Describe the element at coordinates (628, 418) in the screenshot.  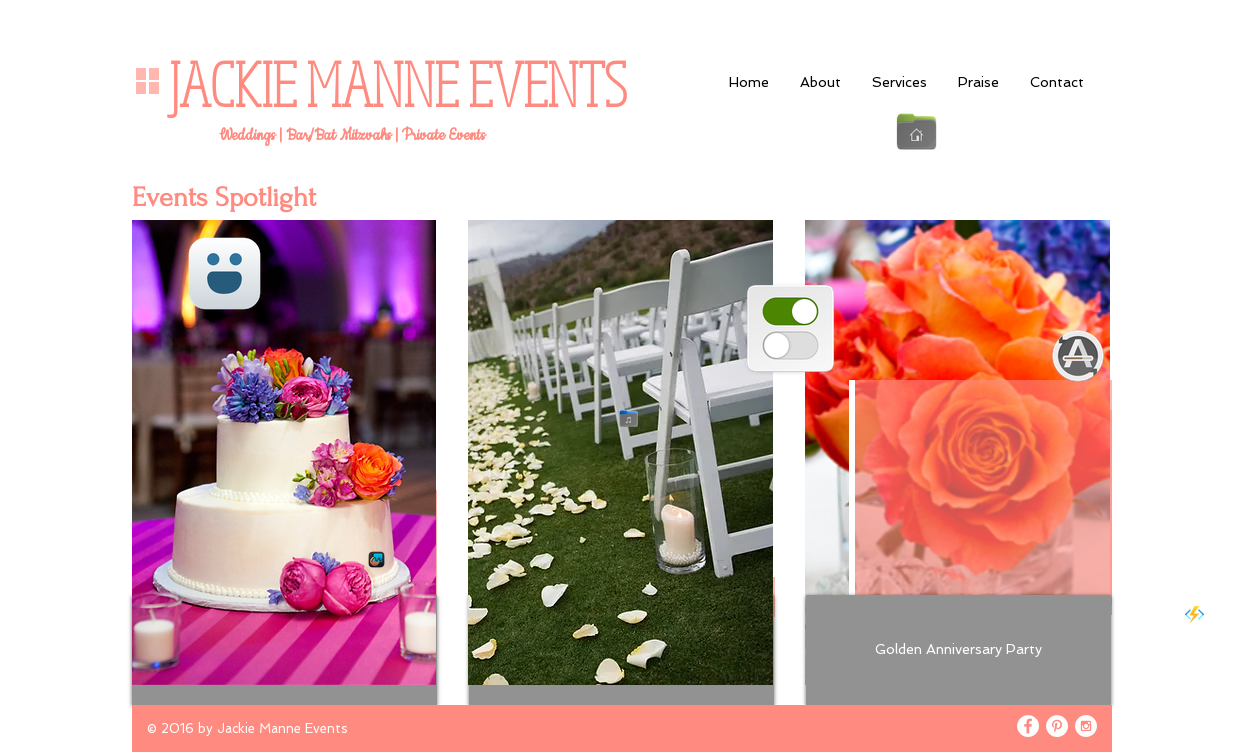
I see `open your music folder` at that location.